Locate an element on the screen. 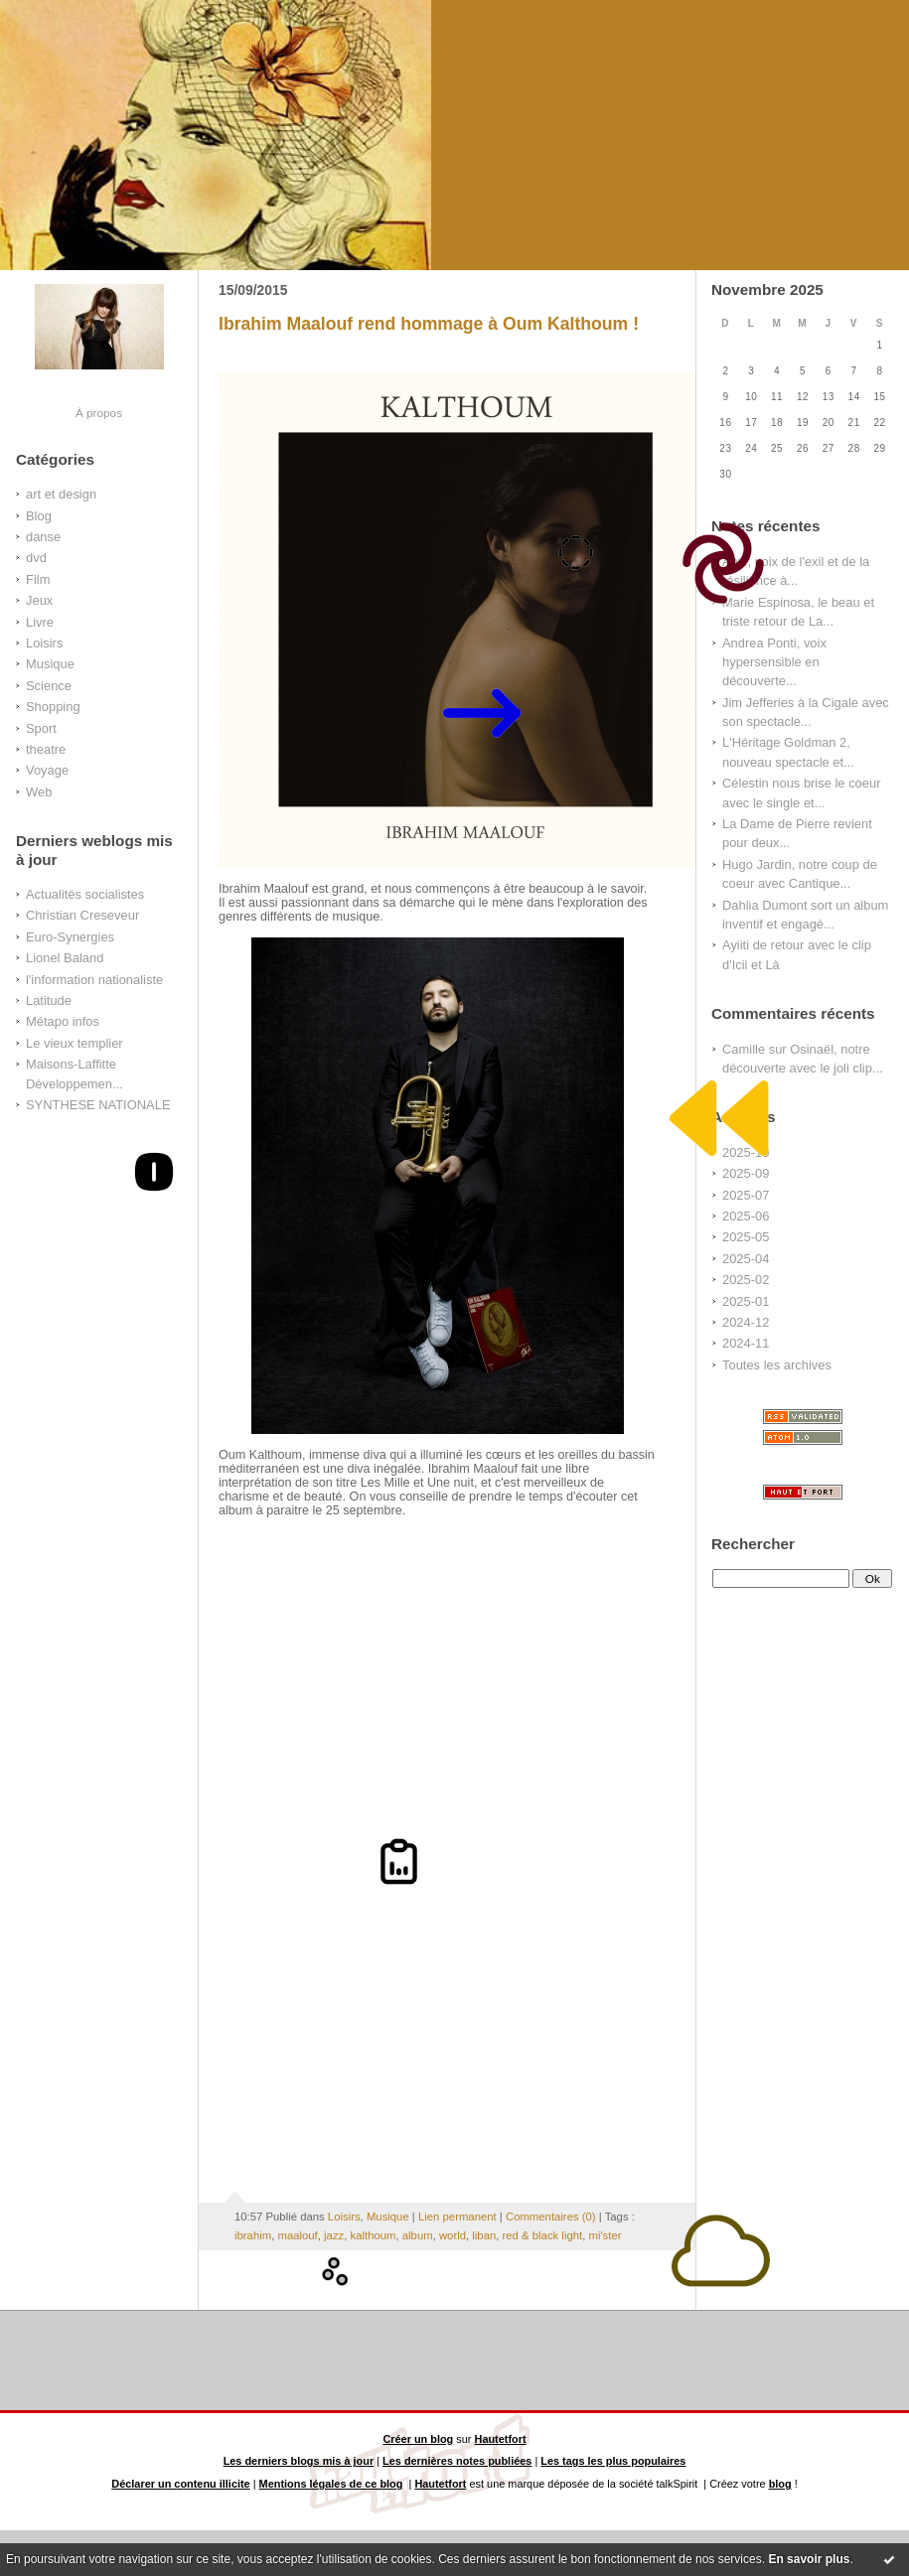  indicates a pending or in-progress state is located at coordinates (575, 552).